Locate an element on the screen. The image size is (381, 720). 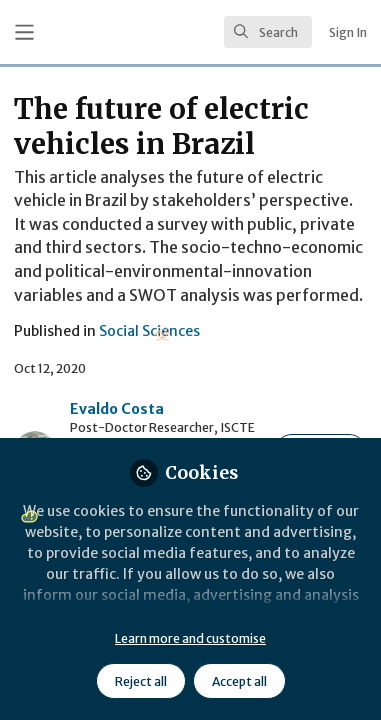
cloud storage warning or issue detected is located at coordinates (29, 516).